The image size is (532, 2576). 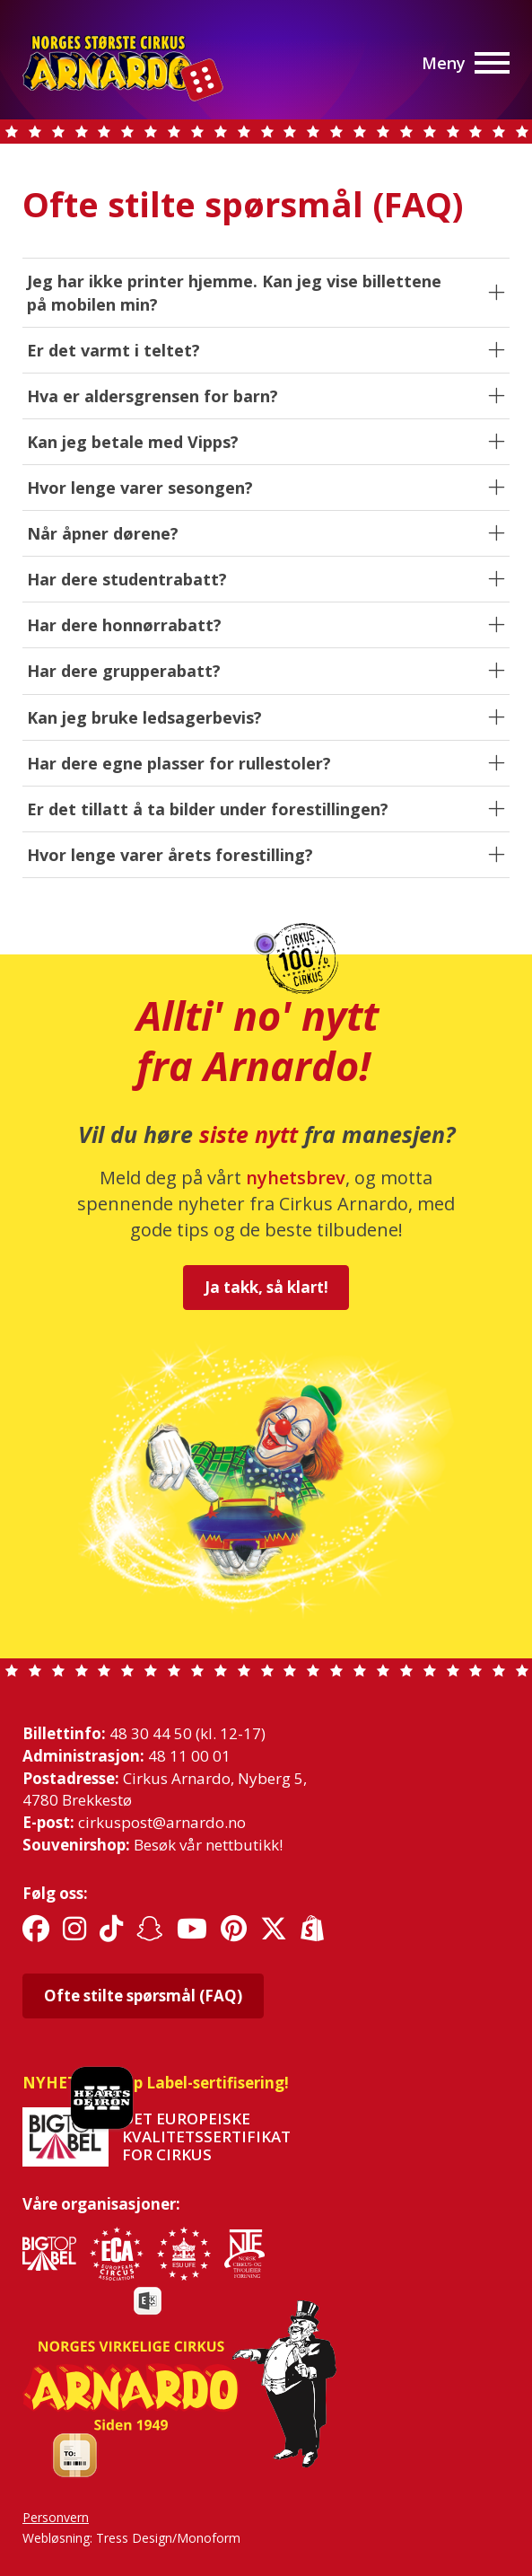 What do you see at coordinates (265, 944) in the screenshot?
I see `open the camera app to take photos or videos` at bounding box center [265, 944].